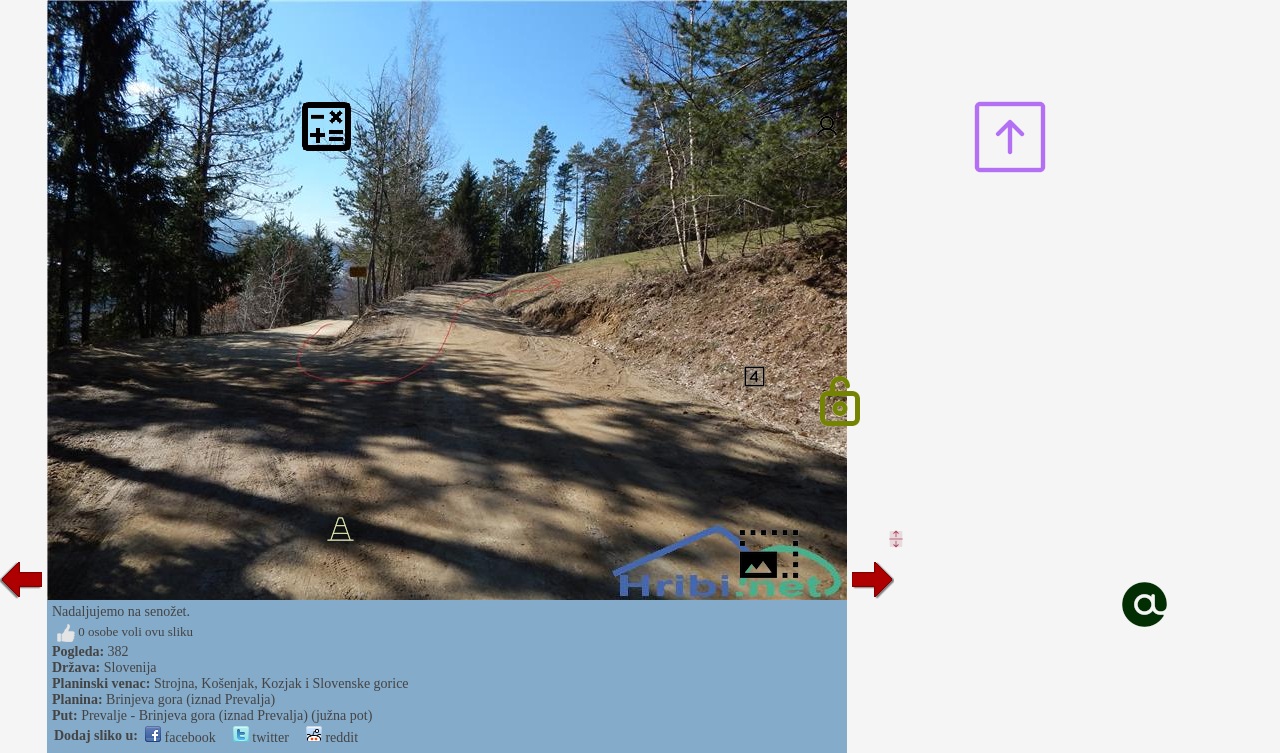 The image size is (1280, 753). What do you see at coordinates (769, 554) in the screenshot?
I see `resize image to large format` at bounding box center [769, 554].